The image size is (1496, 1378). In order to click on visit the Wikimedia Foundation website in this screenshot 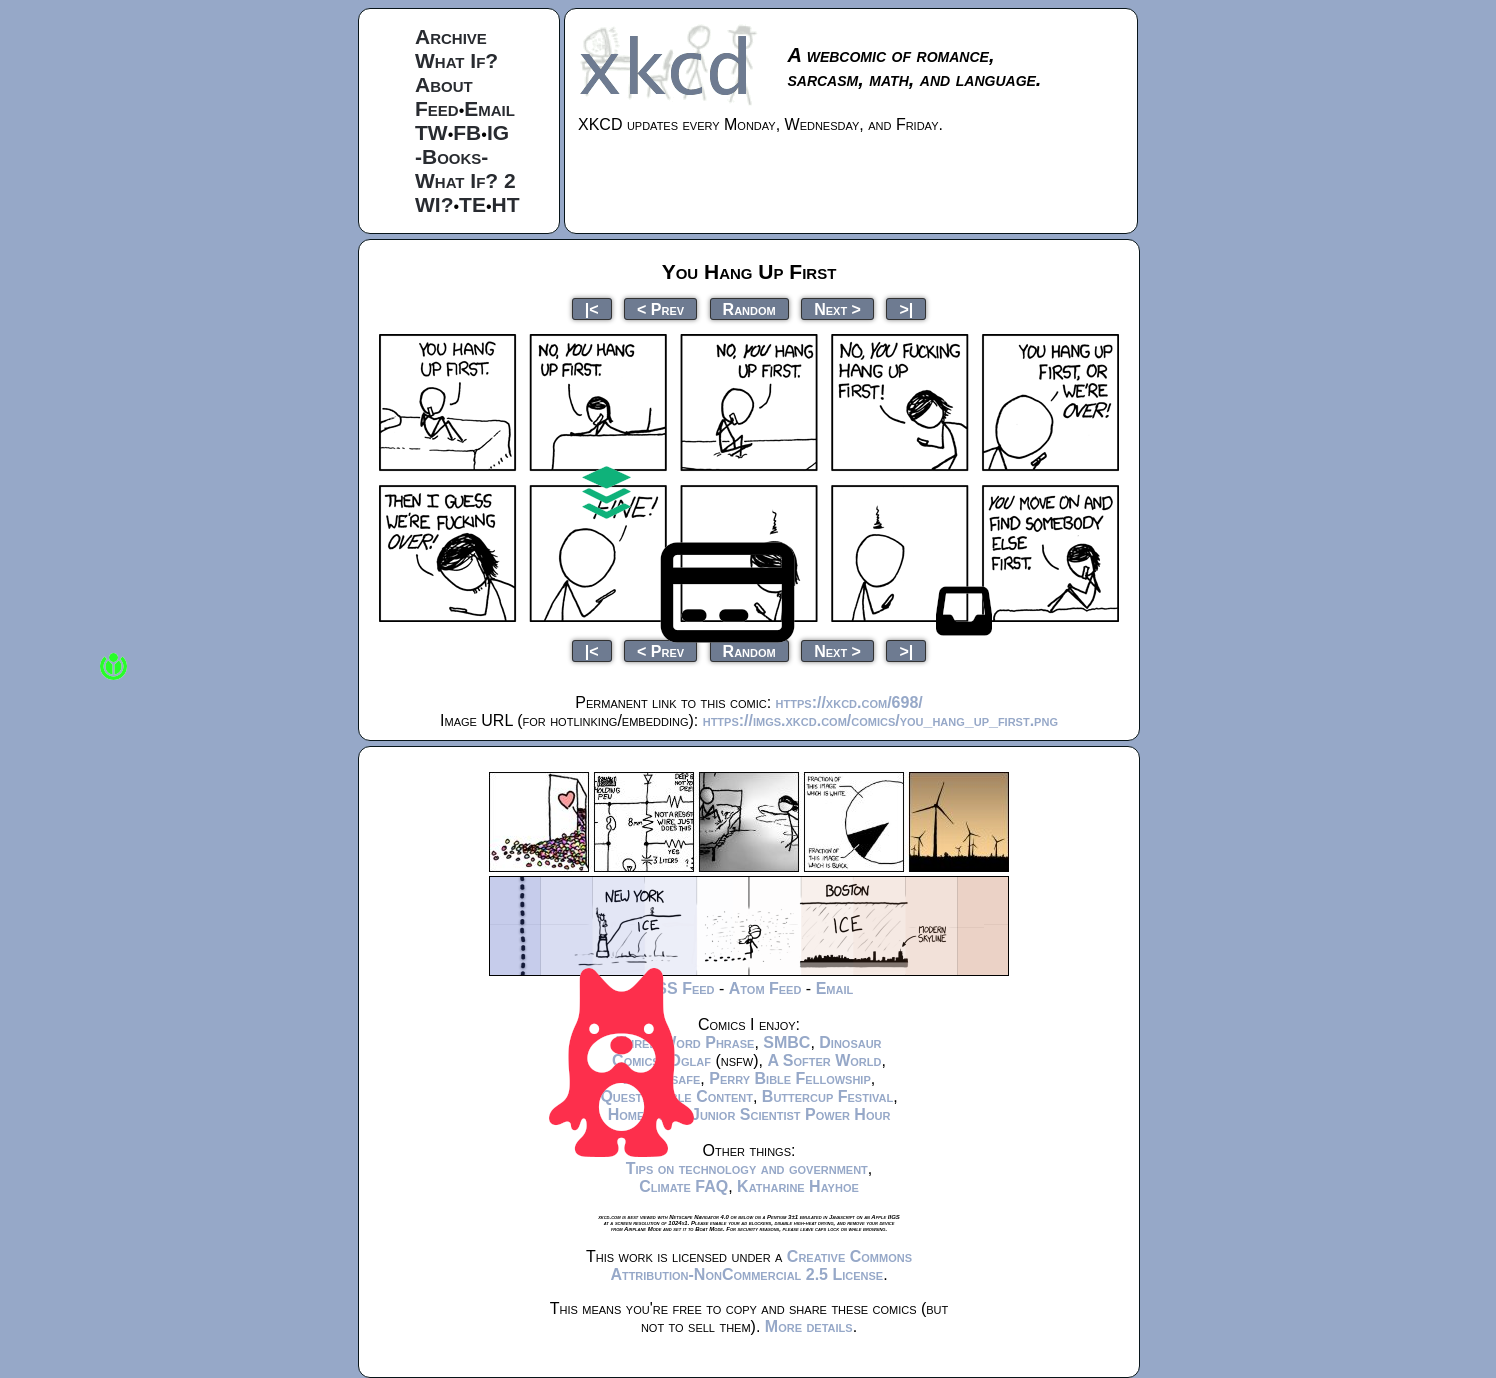, I will do `click(113, 666)`.